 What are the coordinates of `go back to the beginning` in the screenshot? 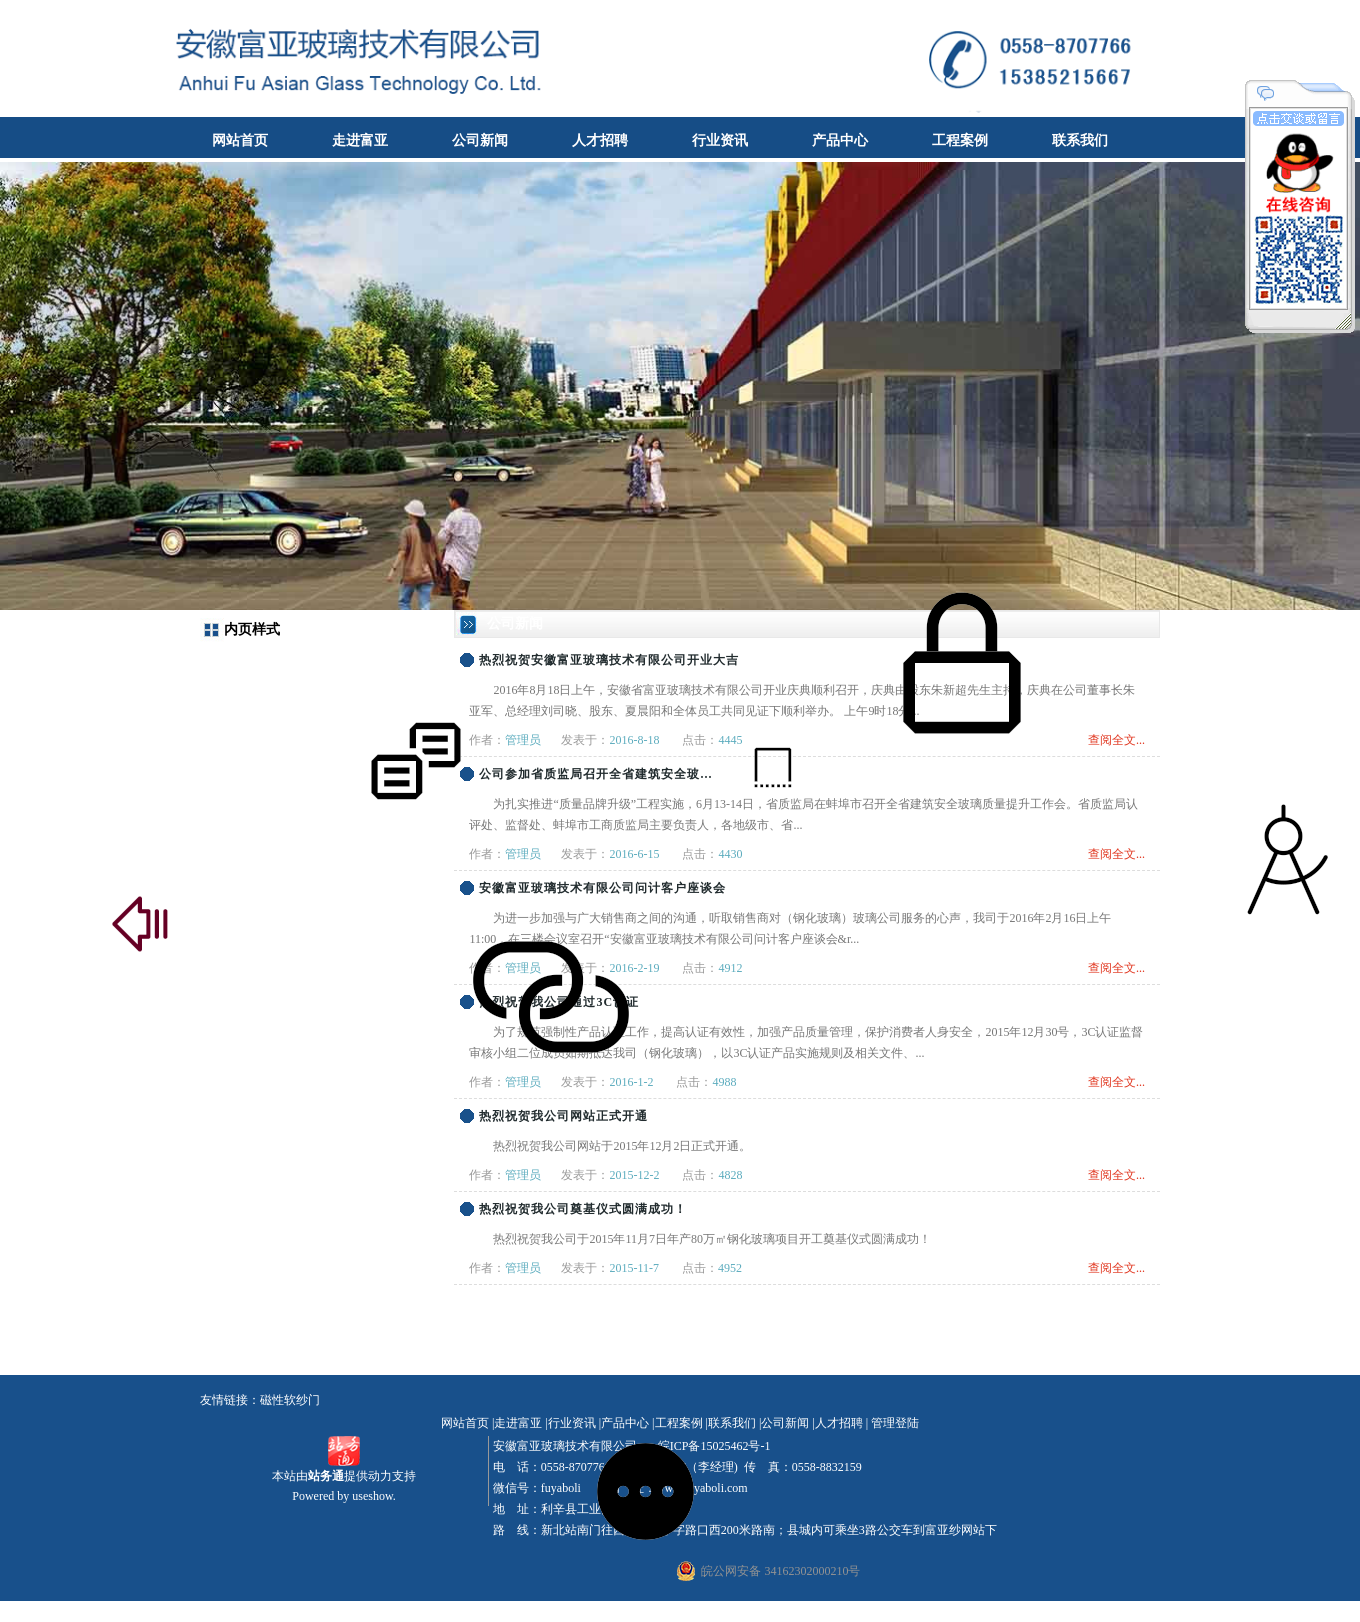 It's located at (142, 924).